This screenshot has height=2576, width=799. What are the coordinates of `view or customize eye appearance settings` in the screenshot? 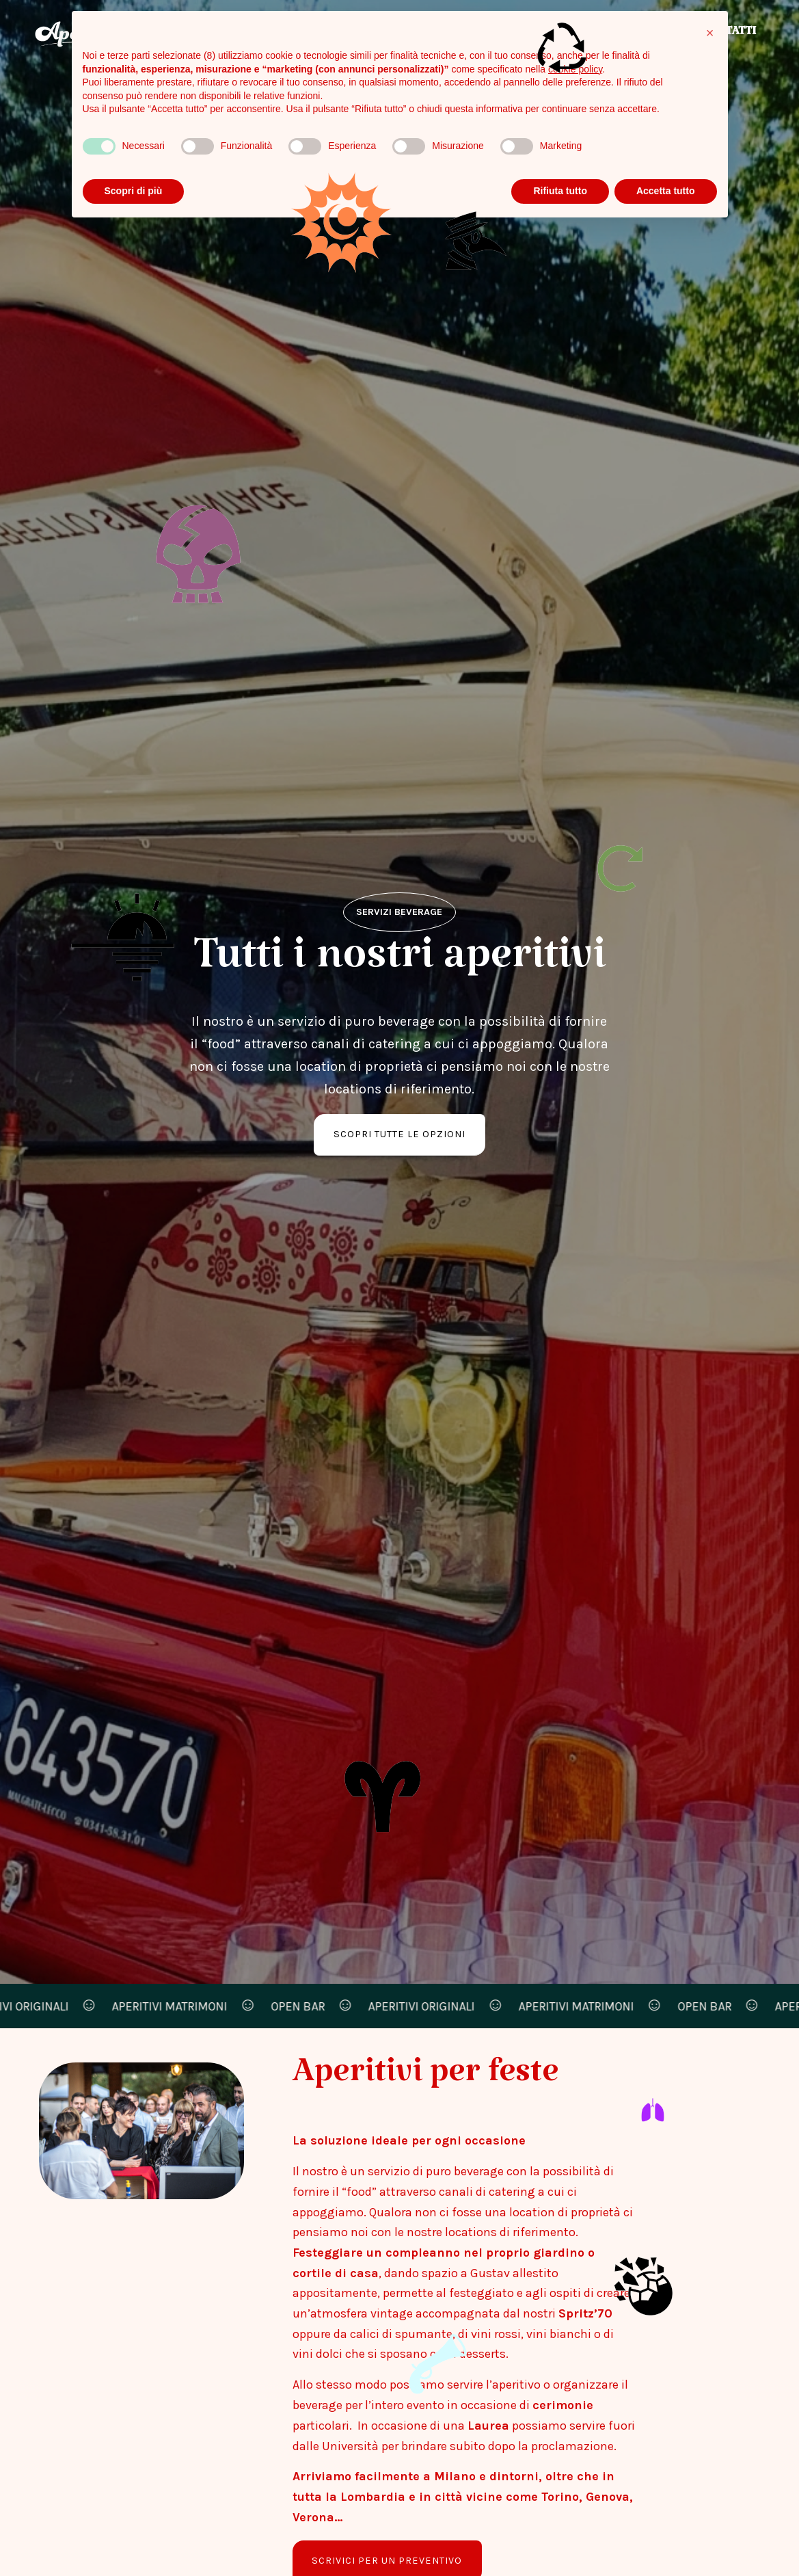 It's located at (341, 222).